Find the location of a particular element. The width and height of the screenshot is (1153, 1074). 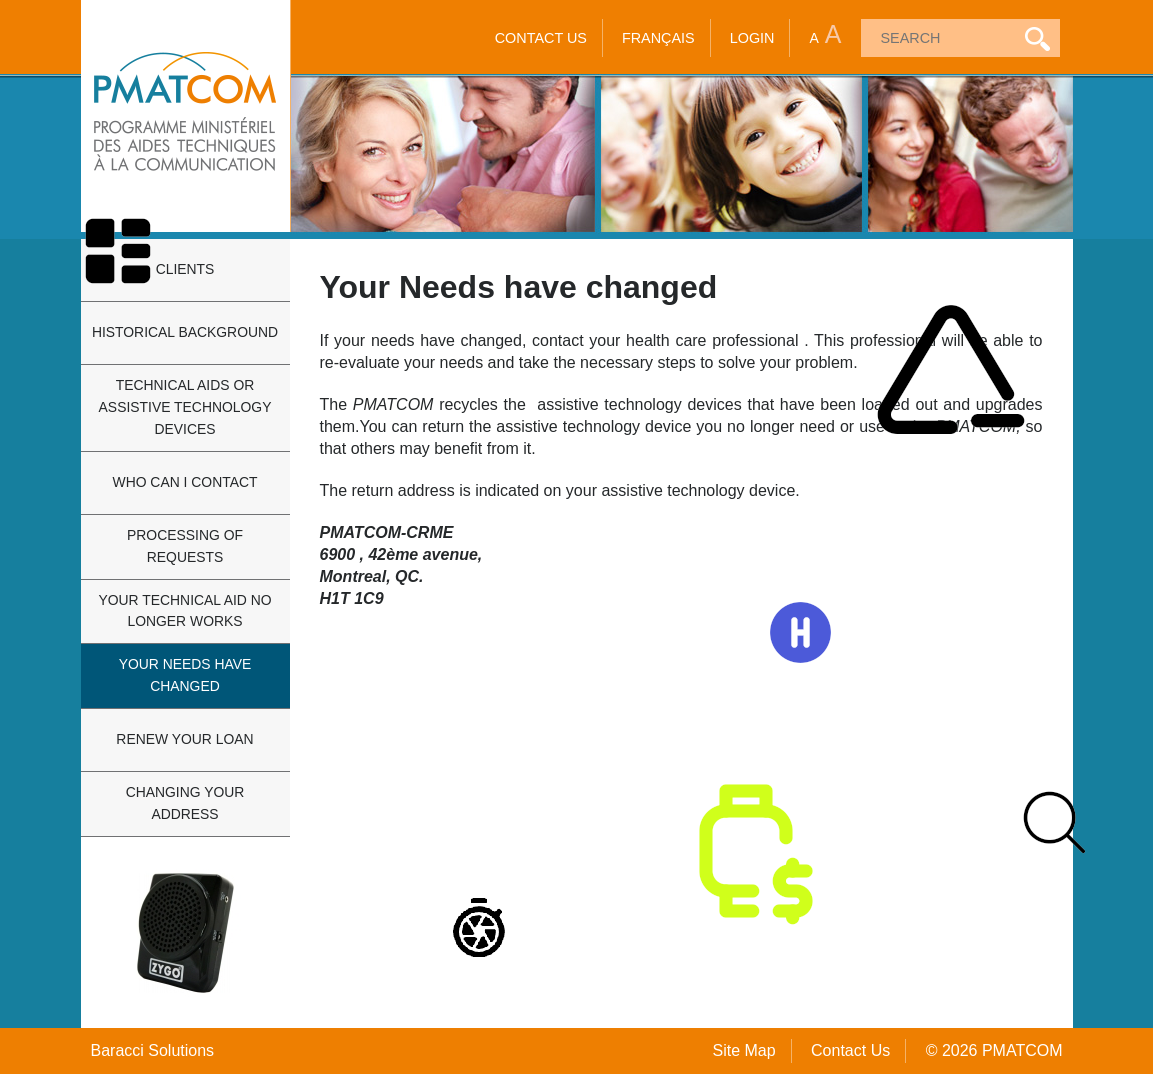

switch to split board layout view is located at coordinates (118, 251).